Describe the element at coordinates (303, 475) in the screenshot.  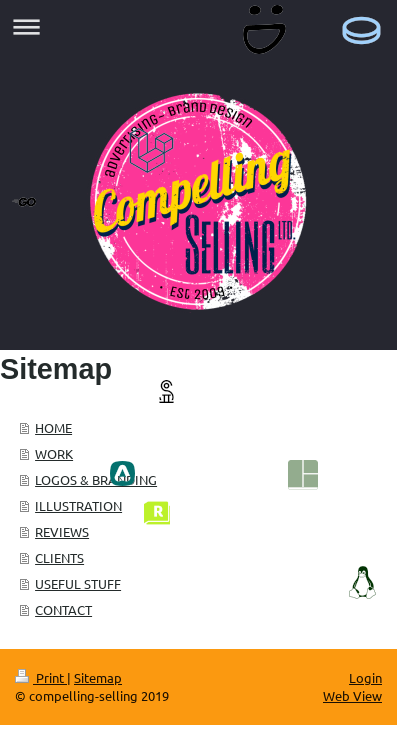
I see `tmux terminal multiplexer logo` at that location.